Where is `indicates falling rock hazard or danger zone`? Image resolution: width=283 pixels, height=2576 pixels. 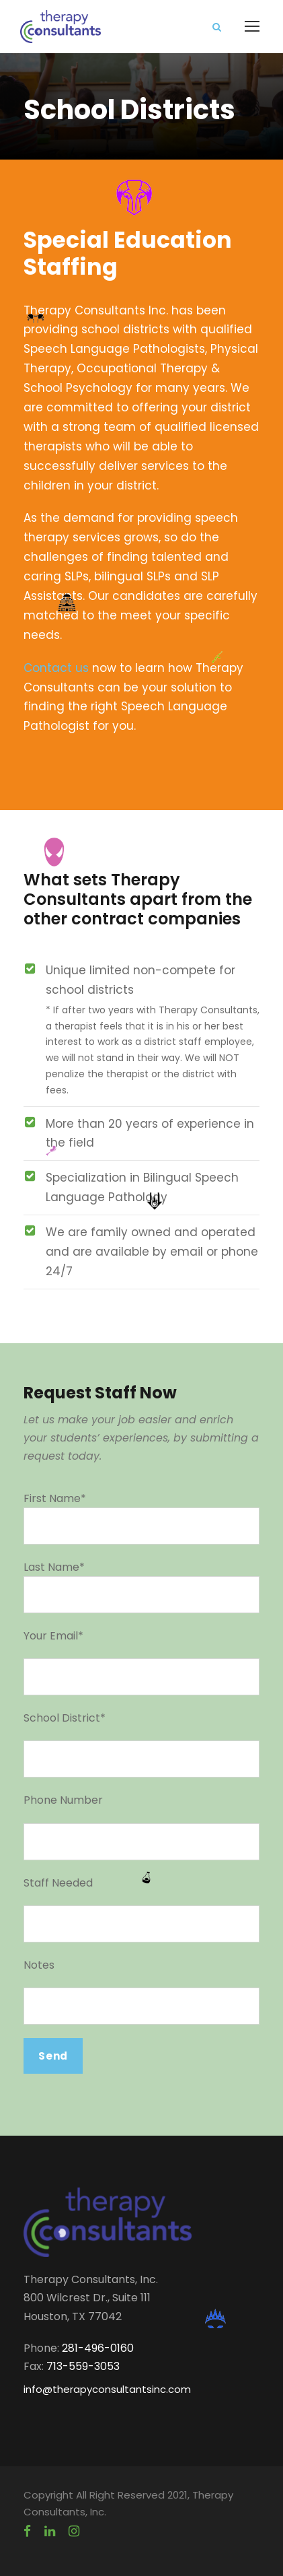 indicates falling rock hazard or danger zone is located at coordinates (155, 1201).